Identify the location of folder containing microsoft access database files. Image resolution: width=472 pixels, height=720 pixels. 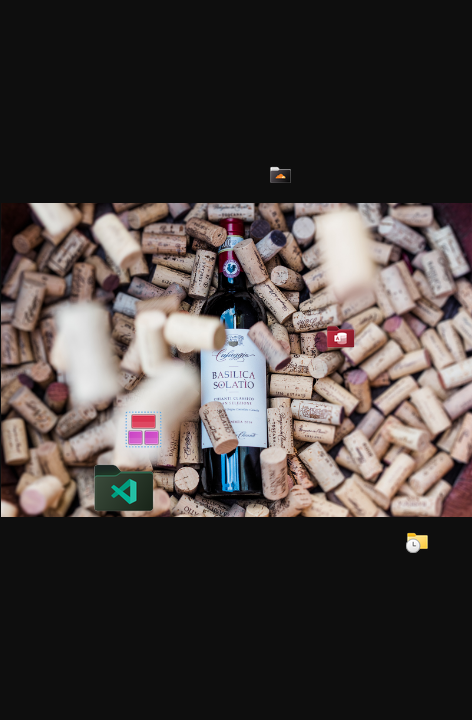
(340, 337).